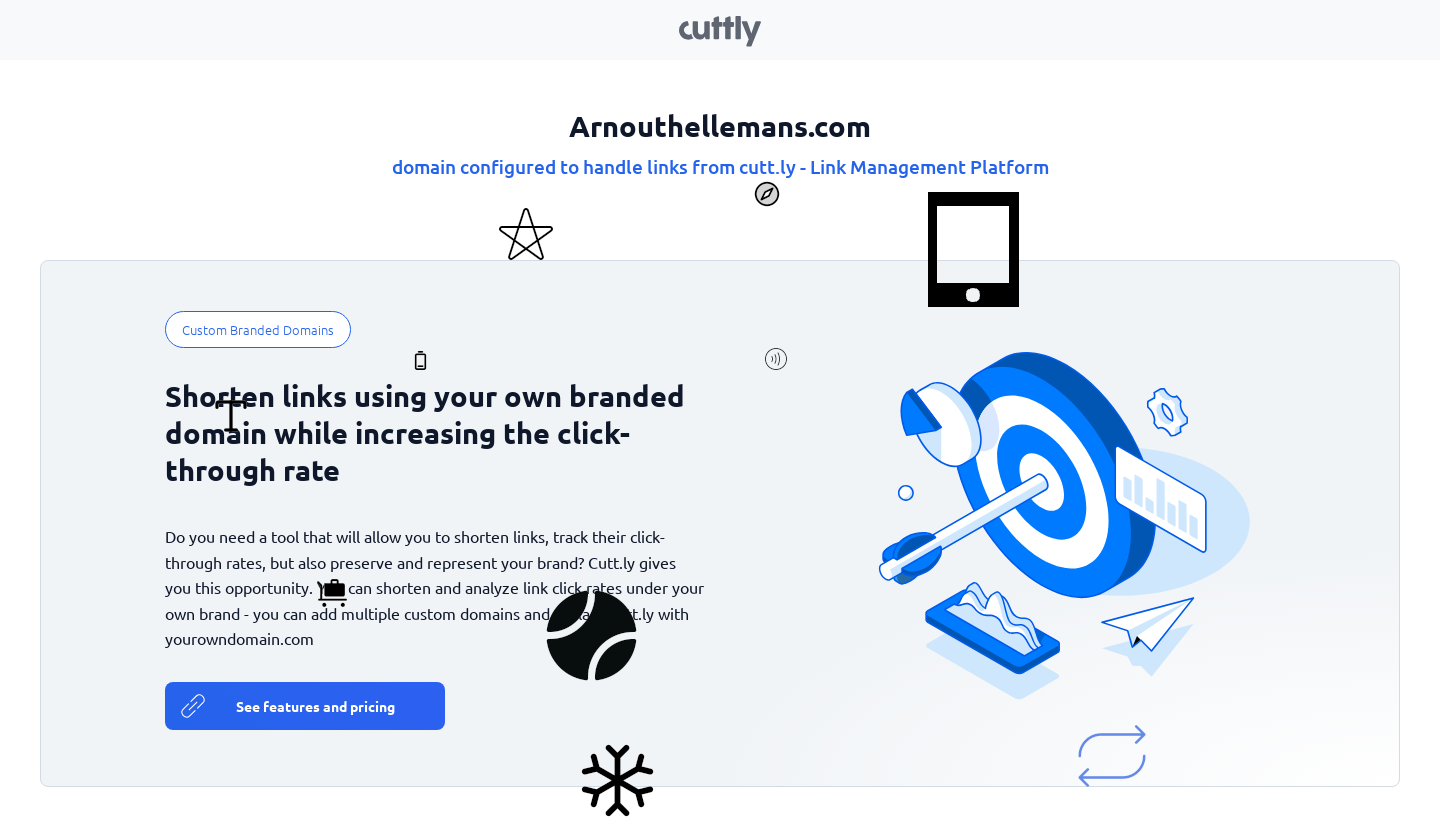 This screenshot has height=835, width=1440. I want to click on switch to tablet view or layout, so click(975, 249).